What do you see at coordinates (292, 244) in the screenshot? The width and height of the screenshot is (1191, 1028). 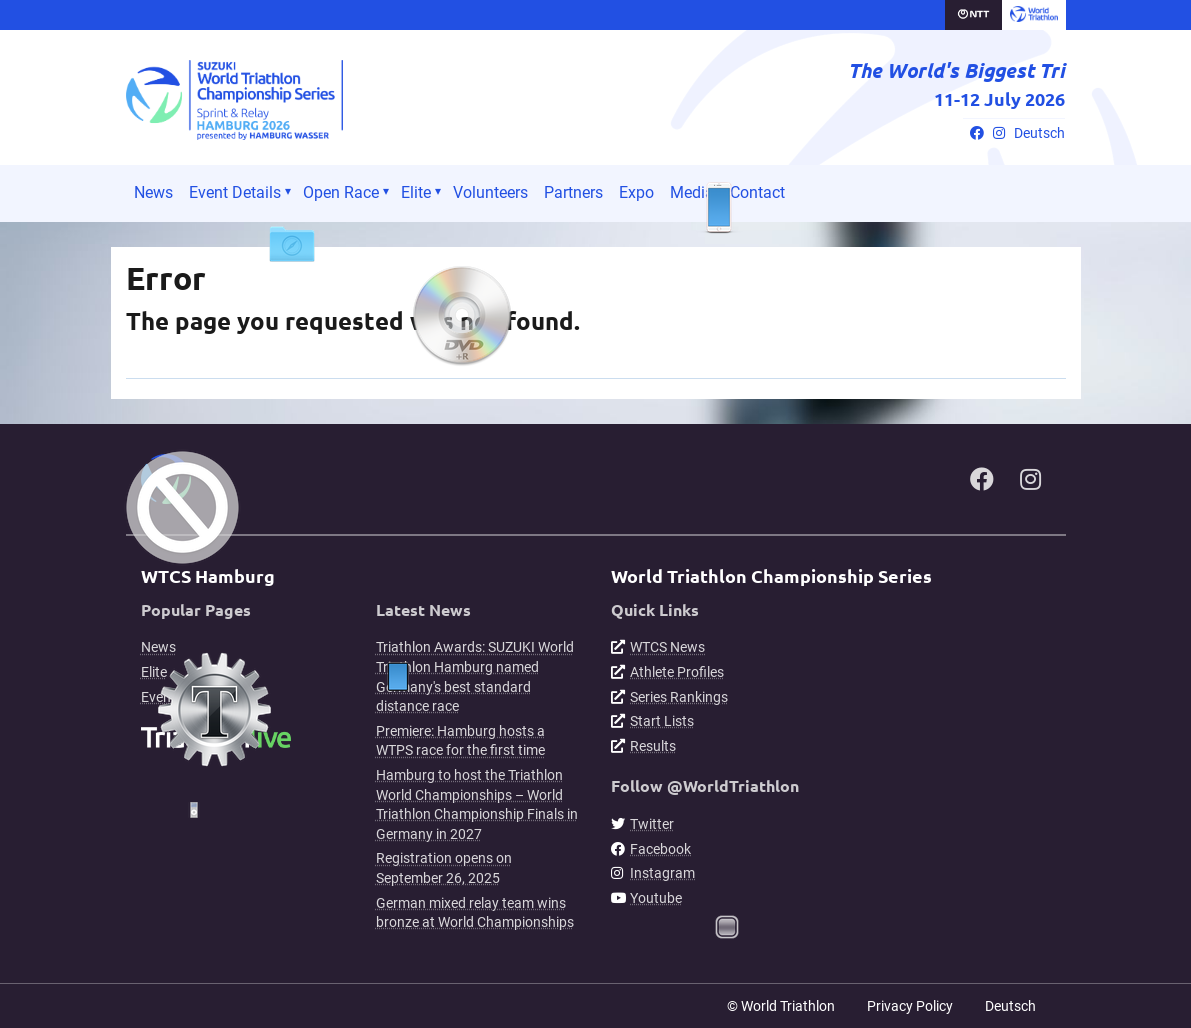 I see `access your local web server files` at bounding box center [292, 244].